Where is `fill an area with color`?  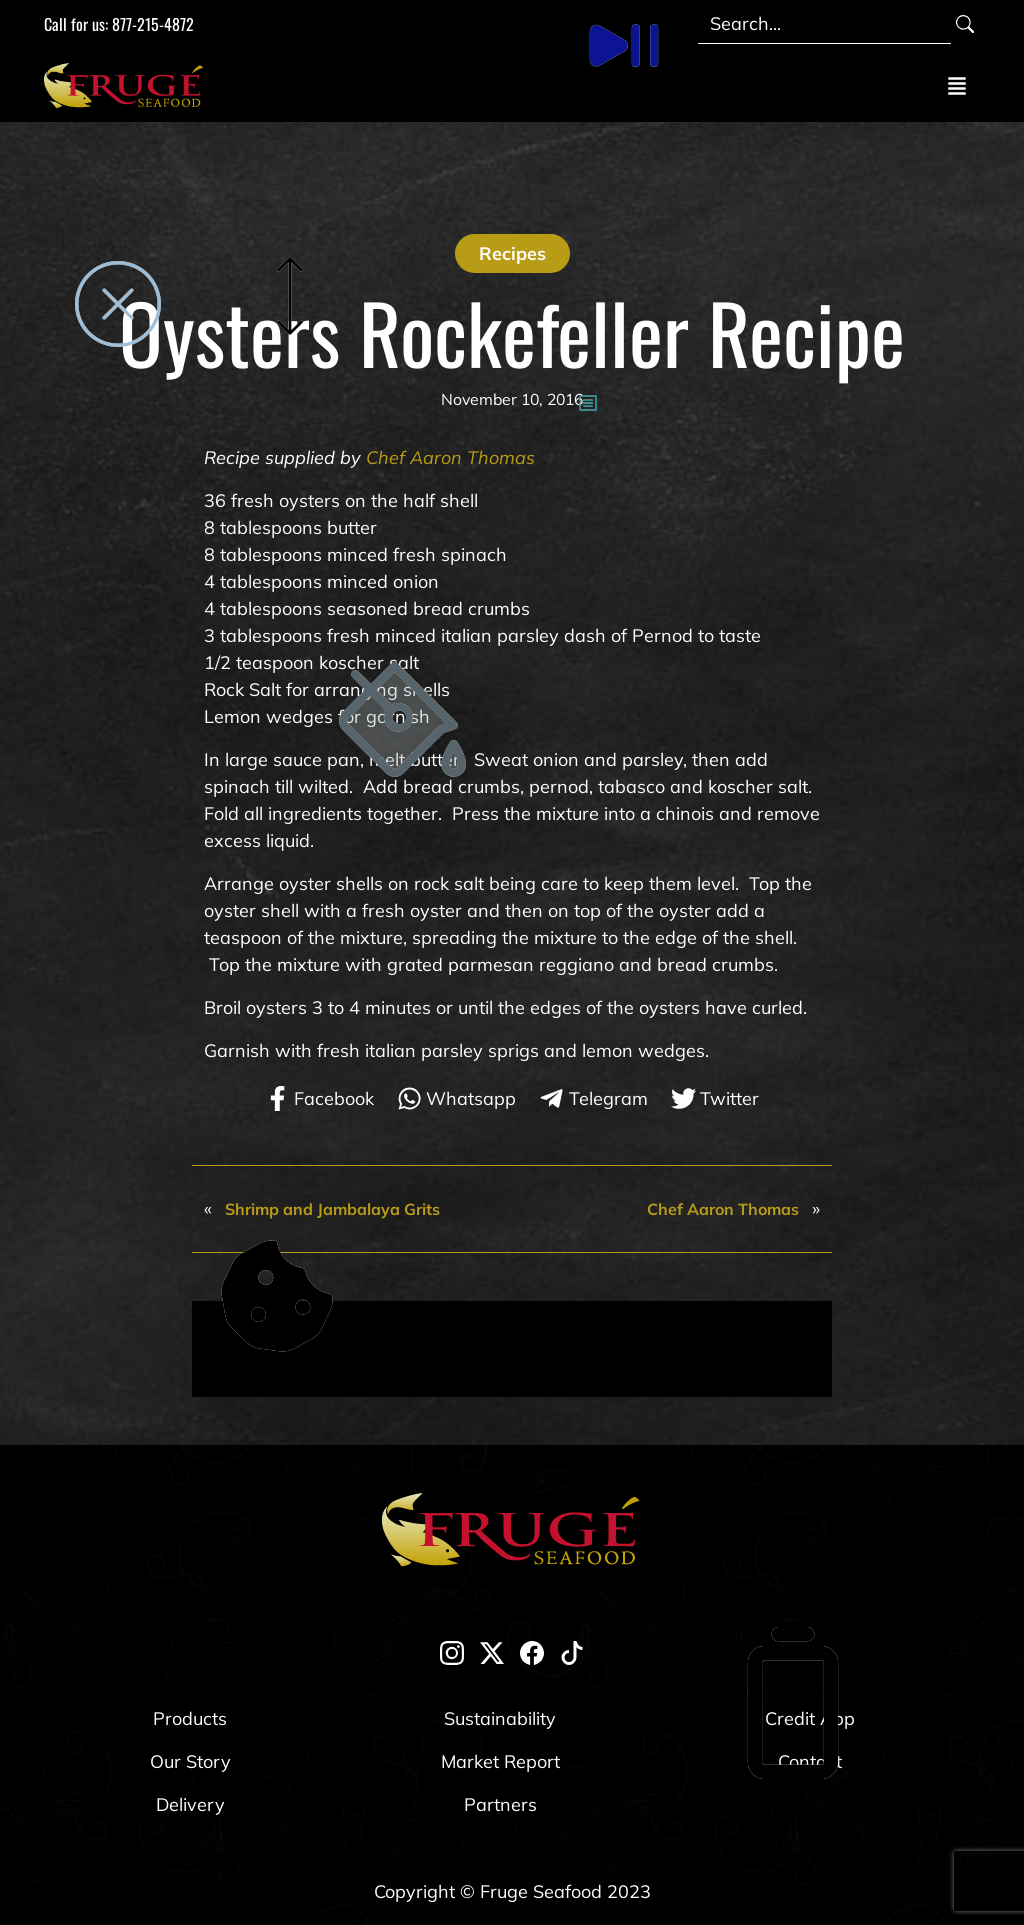
fill an area with color is located at coordinates (400, 723).